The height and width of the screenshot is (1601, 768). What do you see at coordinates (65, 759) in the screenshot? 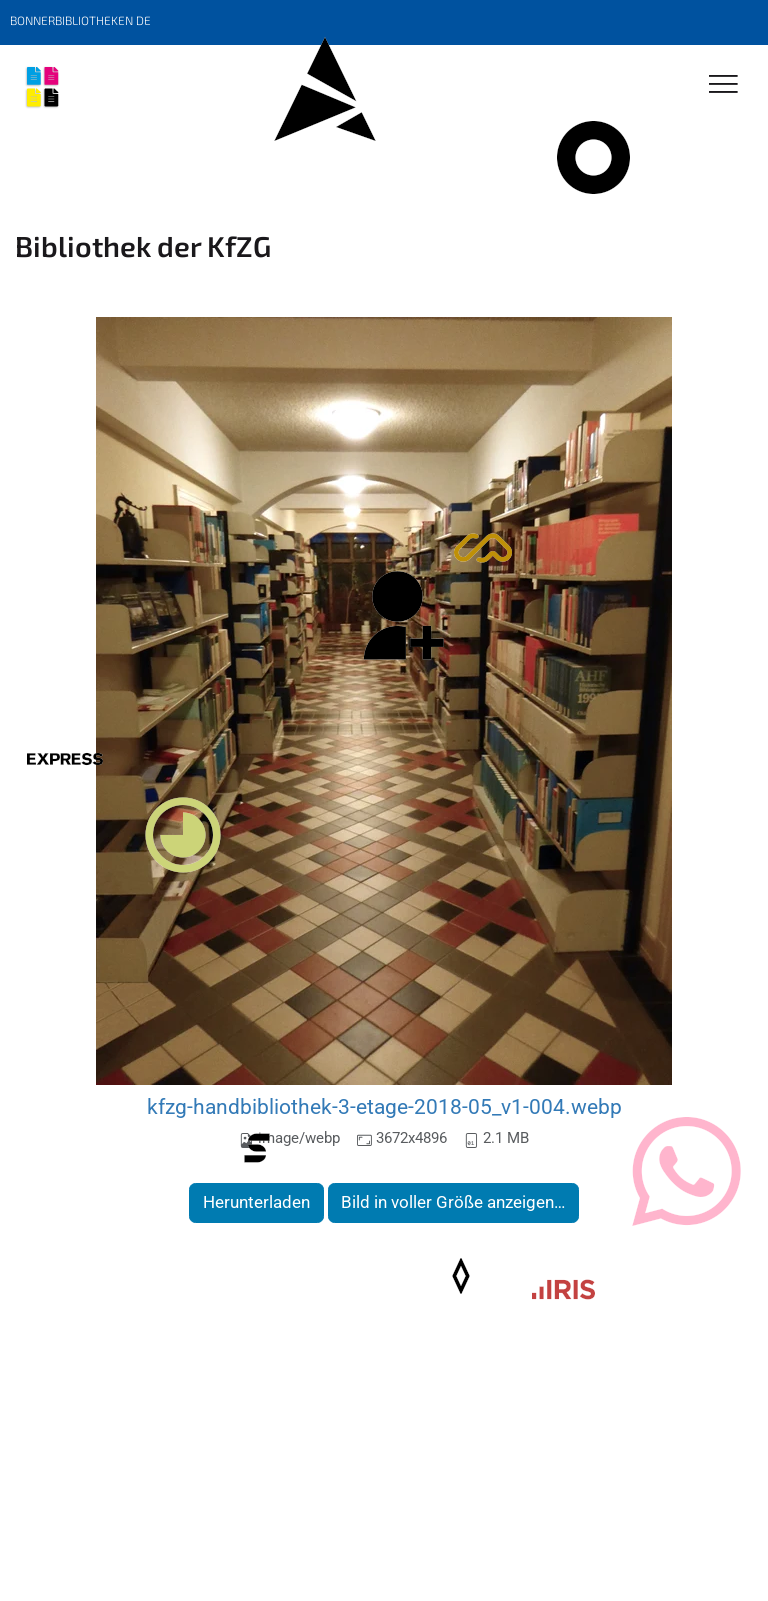
I see `visit the Express clothing retailer website` at bounding box center [65, 759].